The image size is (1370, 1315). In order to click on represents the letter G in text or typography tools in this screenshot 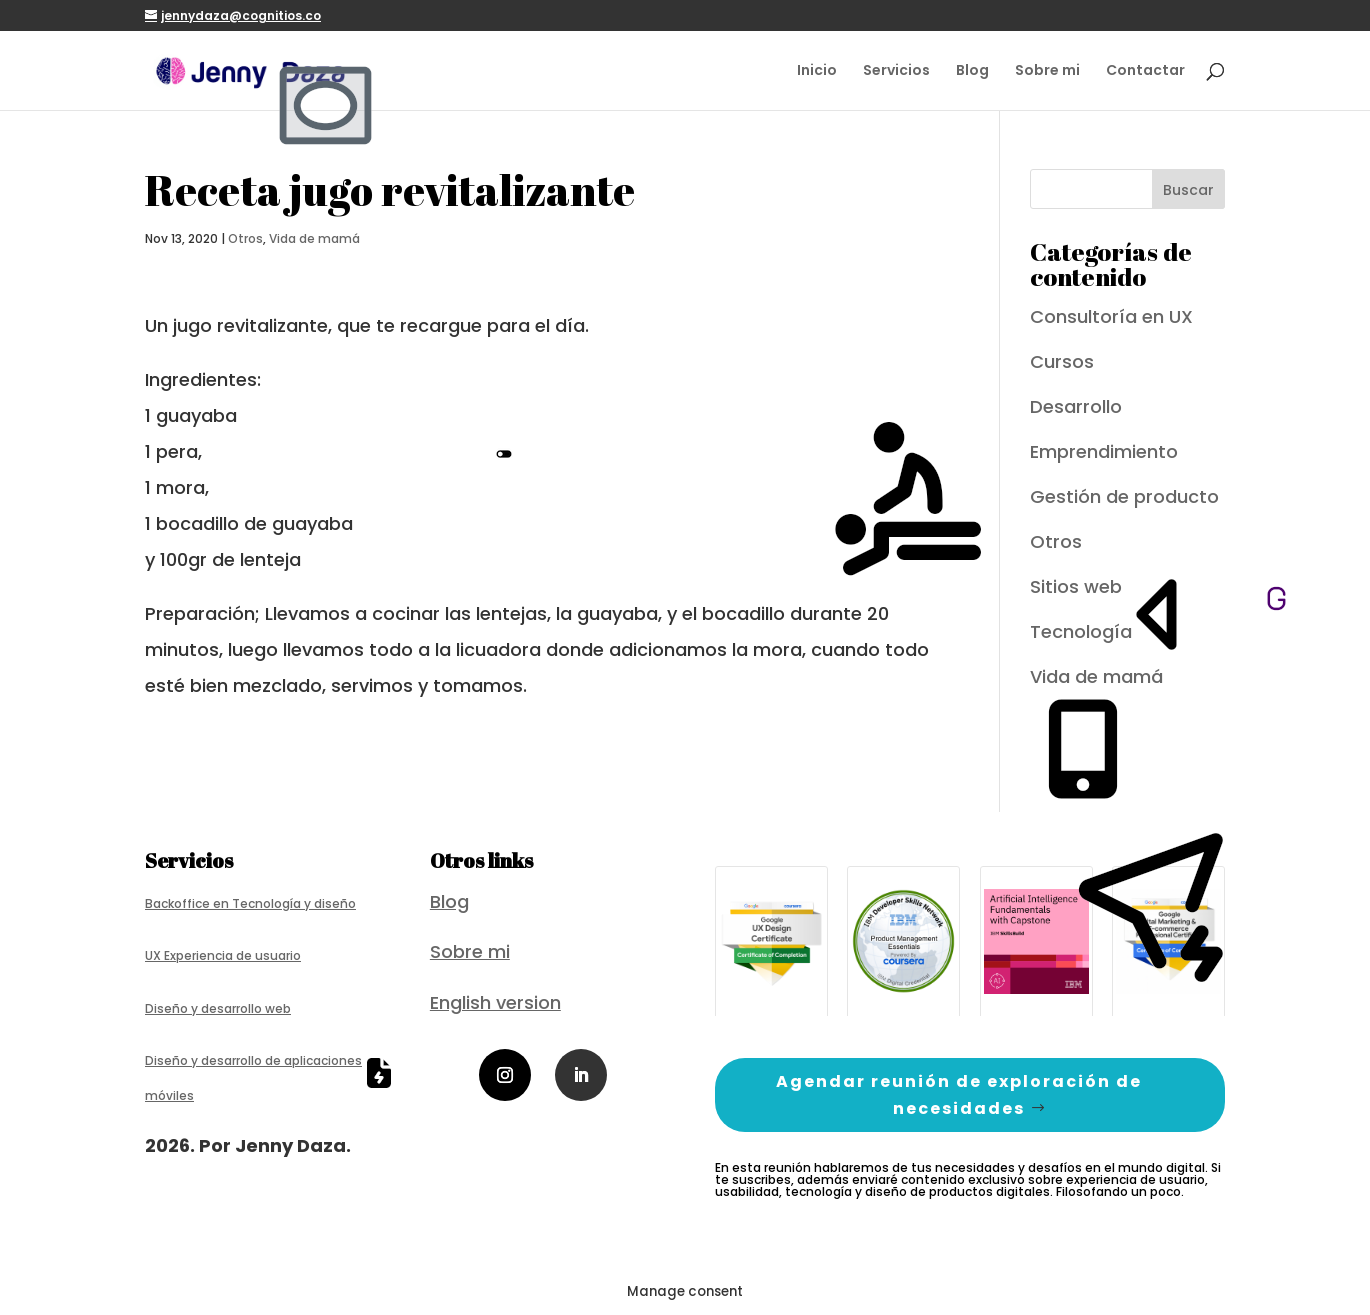, I will do `click(1276, 598)`.